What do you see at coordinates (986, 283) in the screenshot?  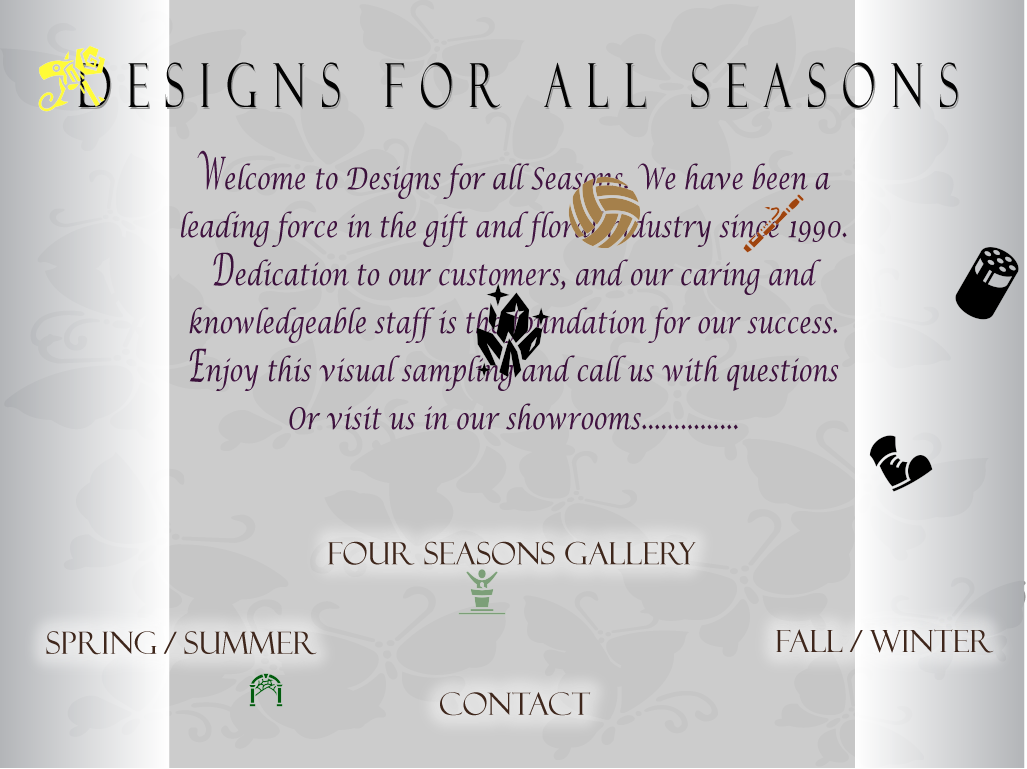 I see `add seasoning or flavor options` at bounding box center [986, 283].